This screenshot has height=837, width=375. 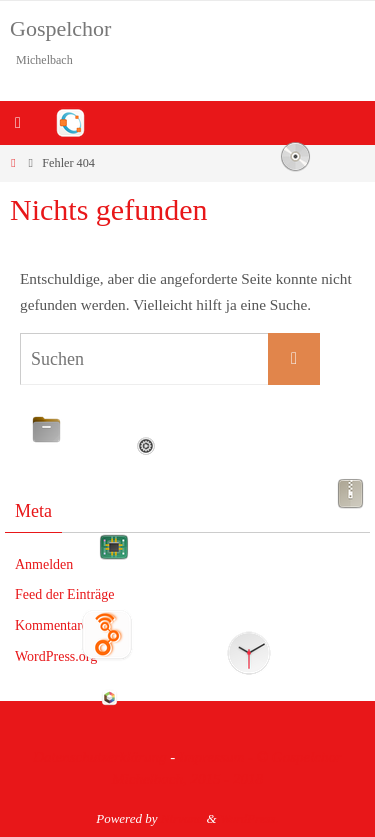 I want to click on open file manager application, so click(x=46, y=429).